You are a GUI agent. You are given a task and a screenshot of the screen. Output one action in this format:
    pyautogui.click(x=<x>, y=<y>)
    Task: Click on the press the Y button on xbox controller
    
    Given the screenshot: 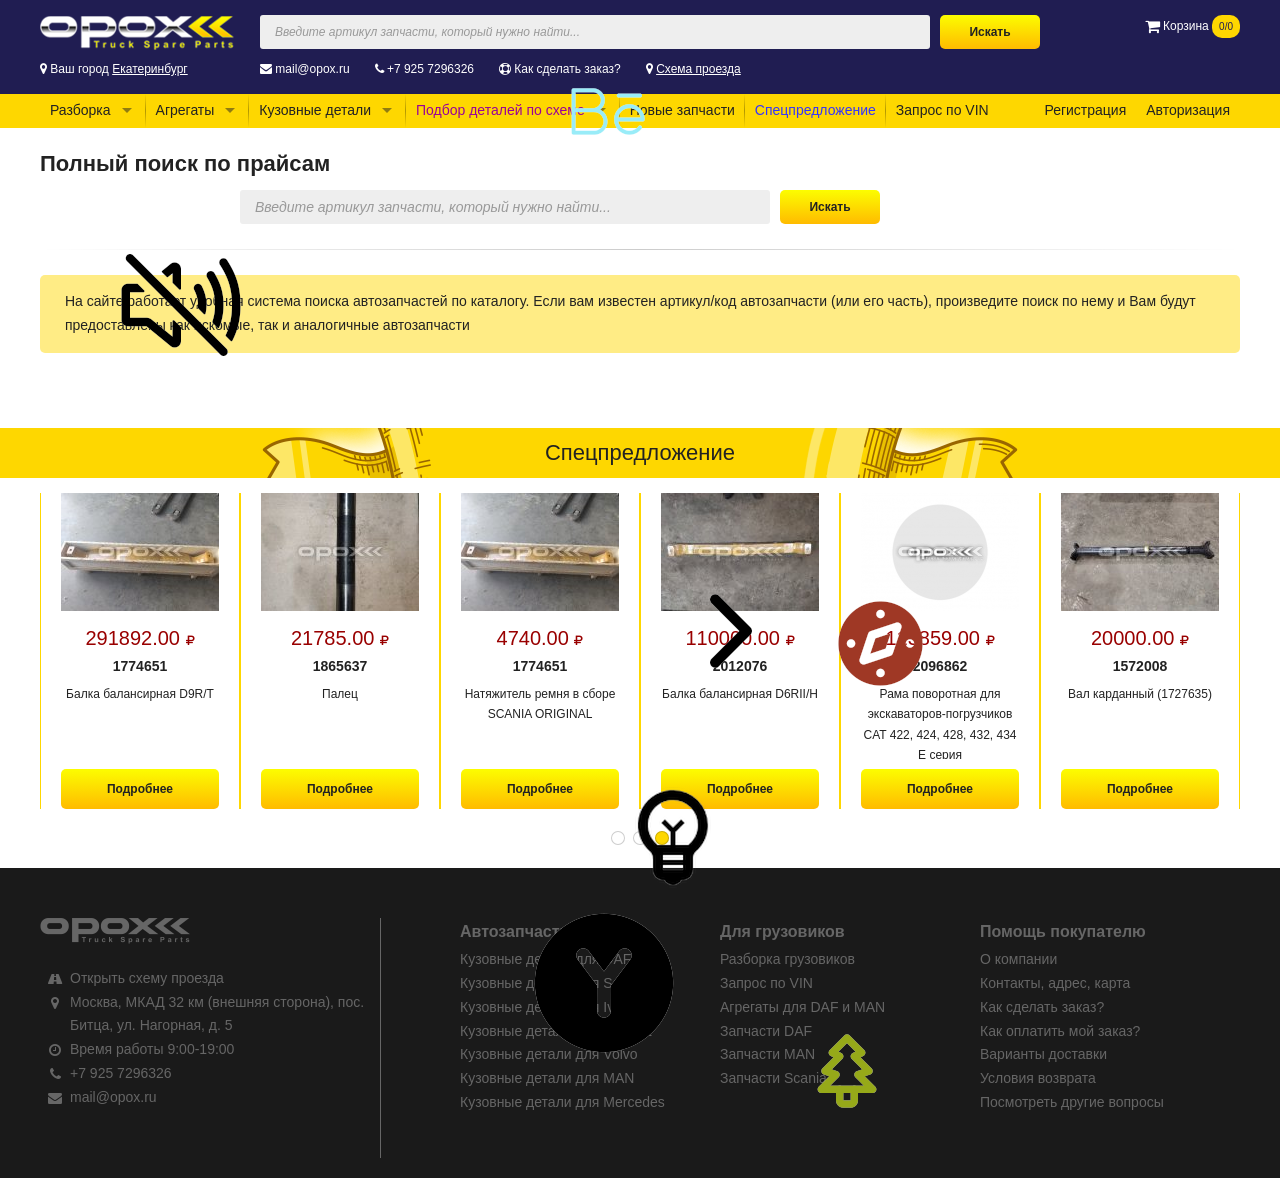 What is the action you would take?
    pyautogui.click(x=604, y=983)
    